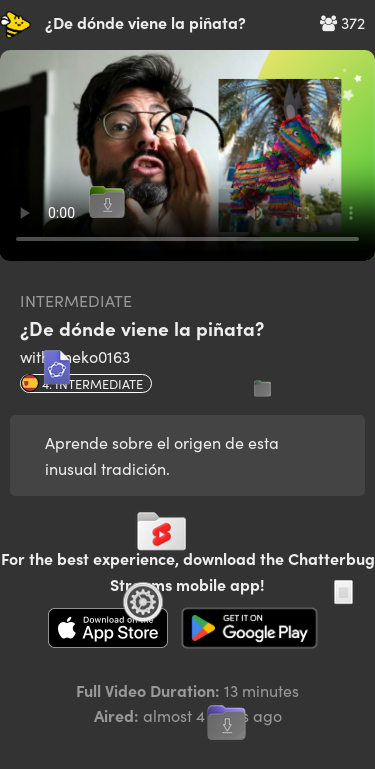 The image size is (375, 769). I want to click on a geogebra file document, so click(57, 368).